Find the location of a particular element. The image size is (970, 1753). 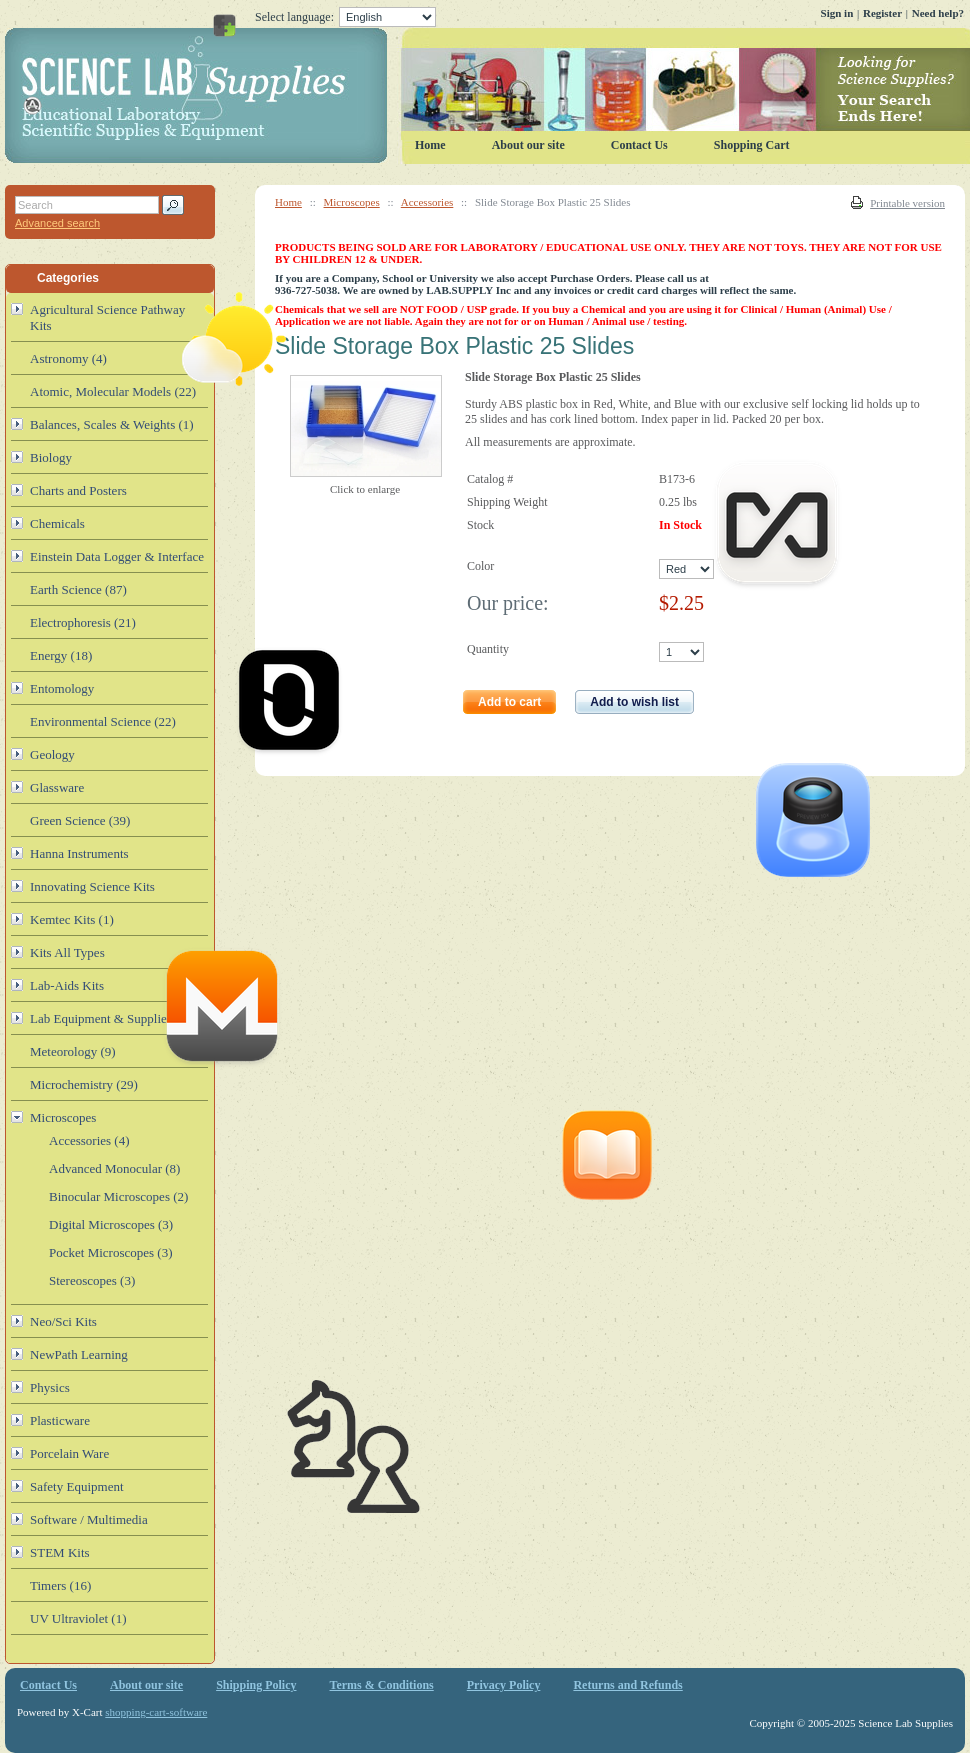

indicates partly cloudy weather conditions is located at coordinates (234, 339).